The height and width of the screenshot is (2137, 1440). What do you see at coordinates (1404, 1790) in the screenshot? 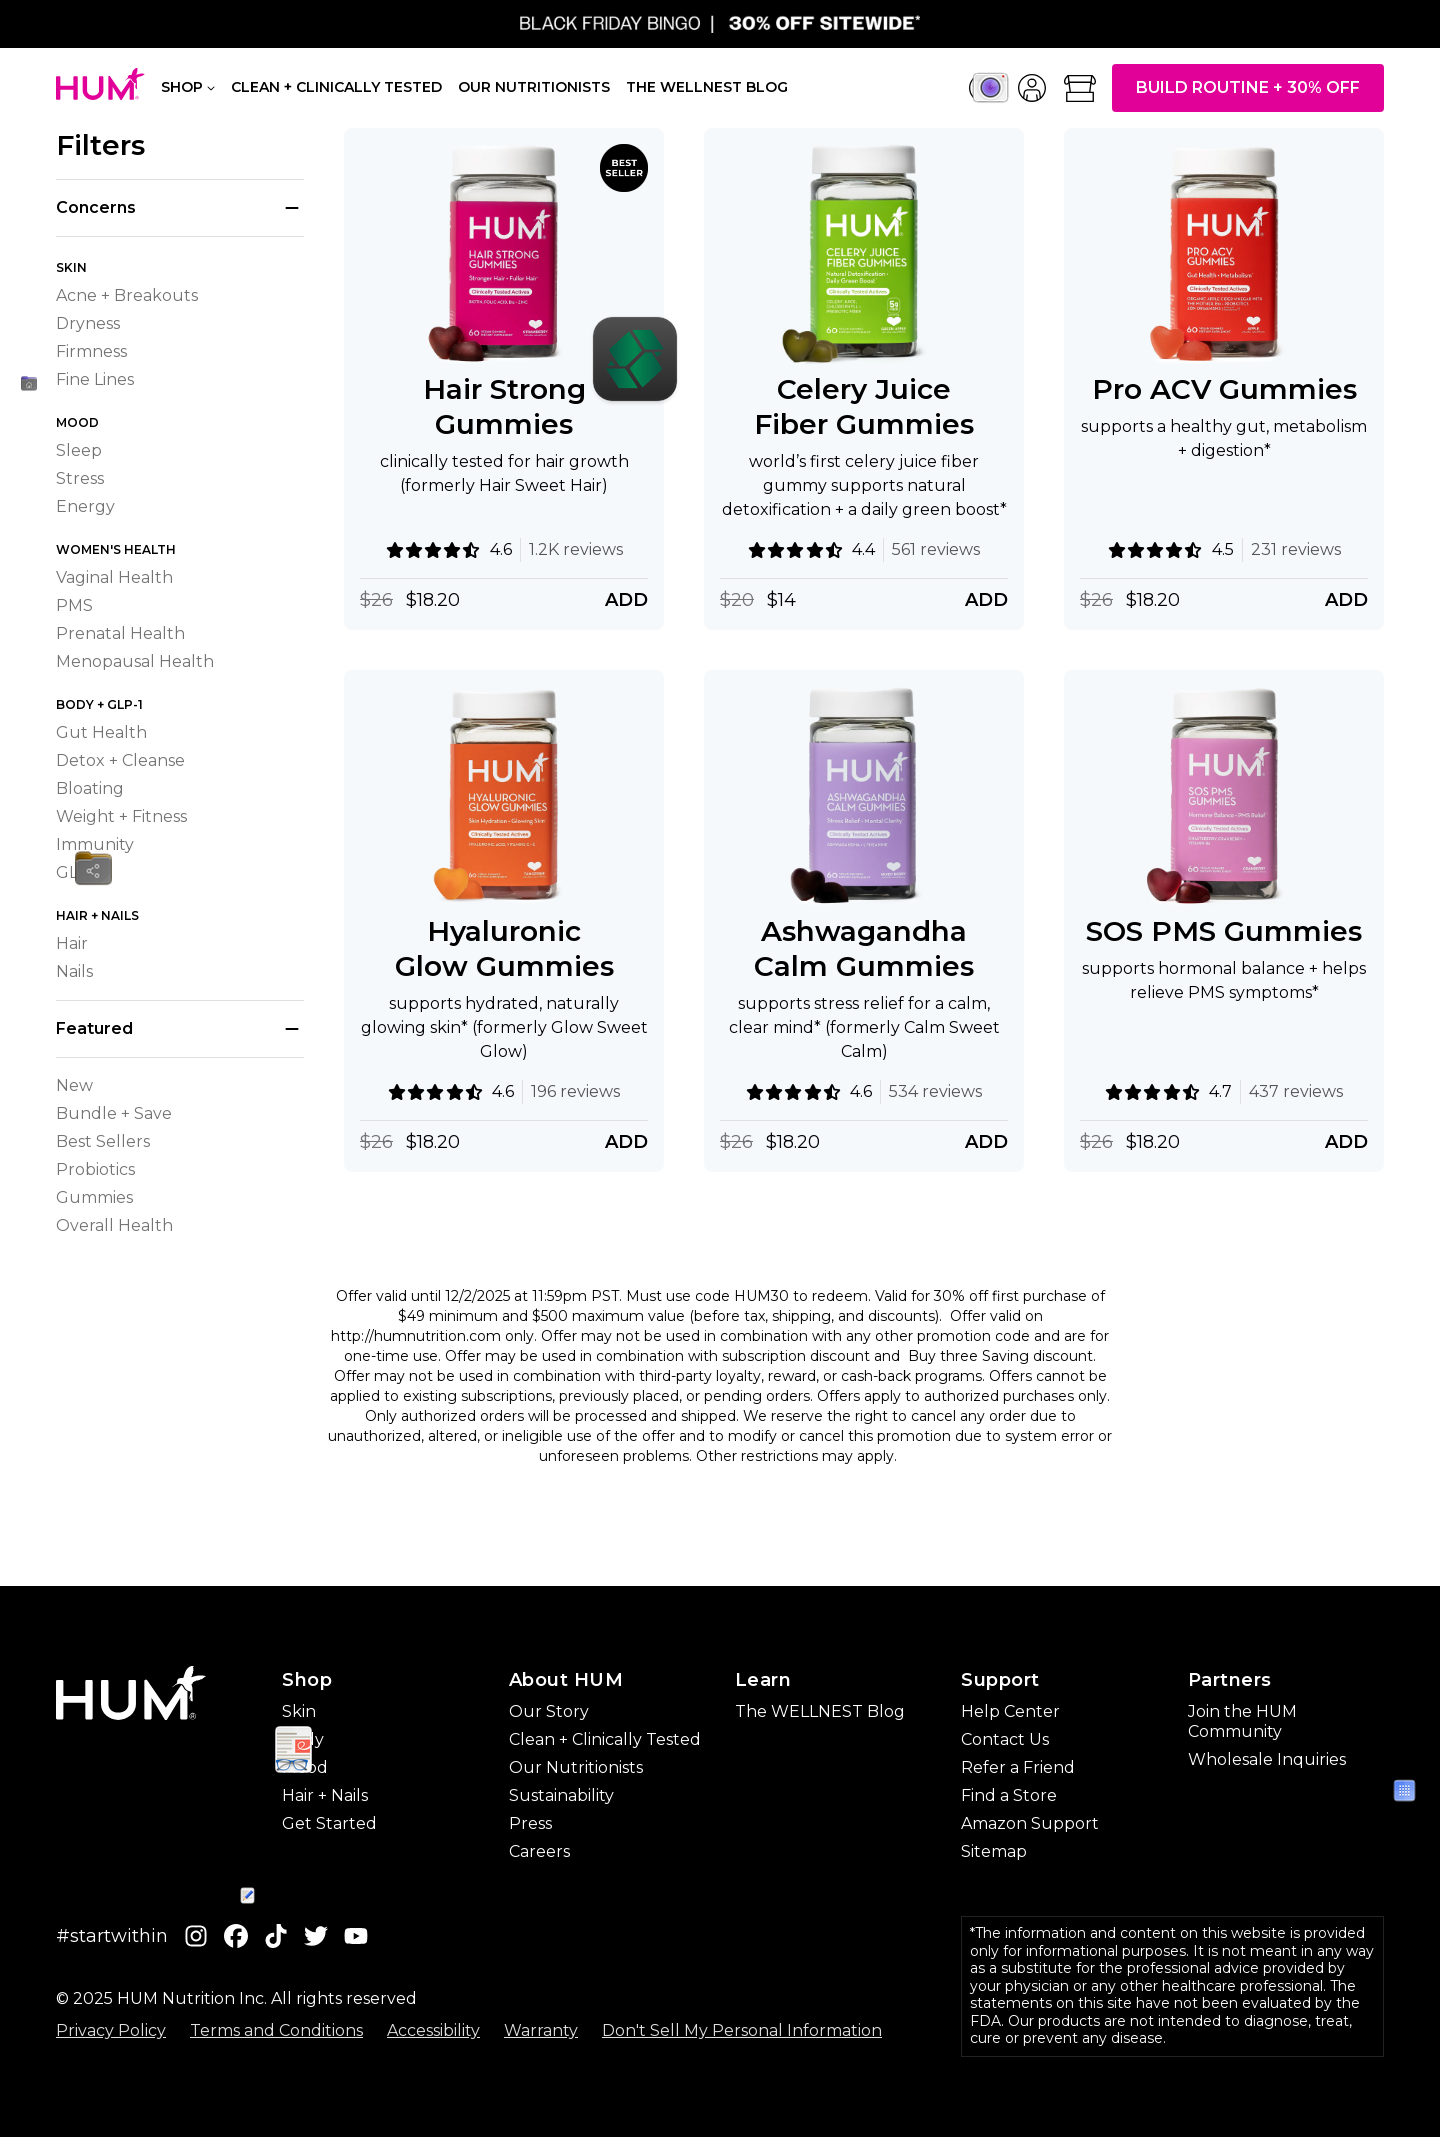
I see `view other applications` at bounding box center [1404, 1790].